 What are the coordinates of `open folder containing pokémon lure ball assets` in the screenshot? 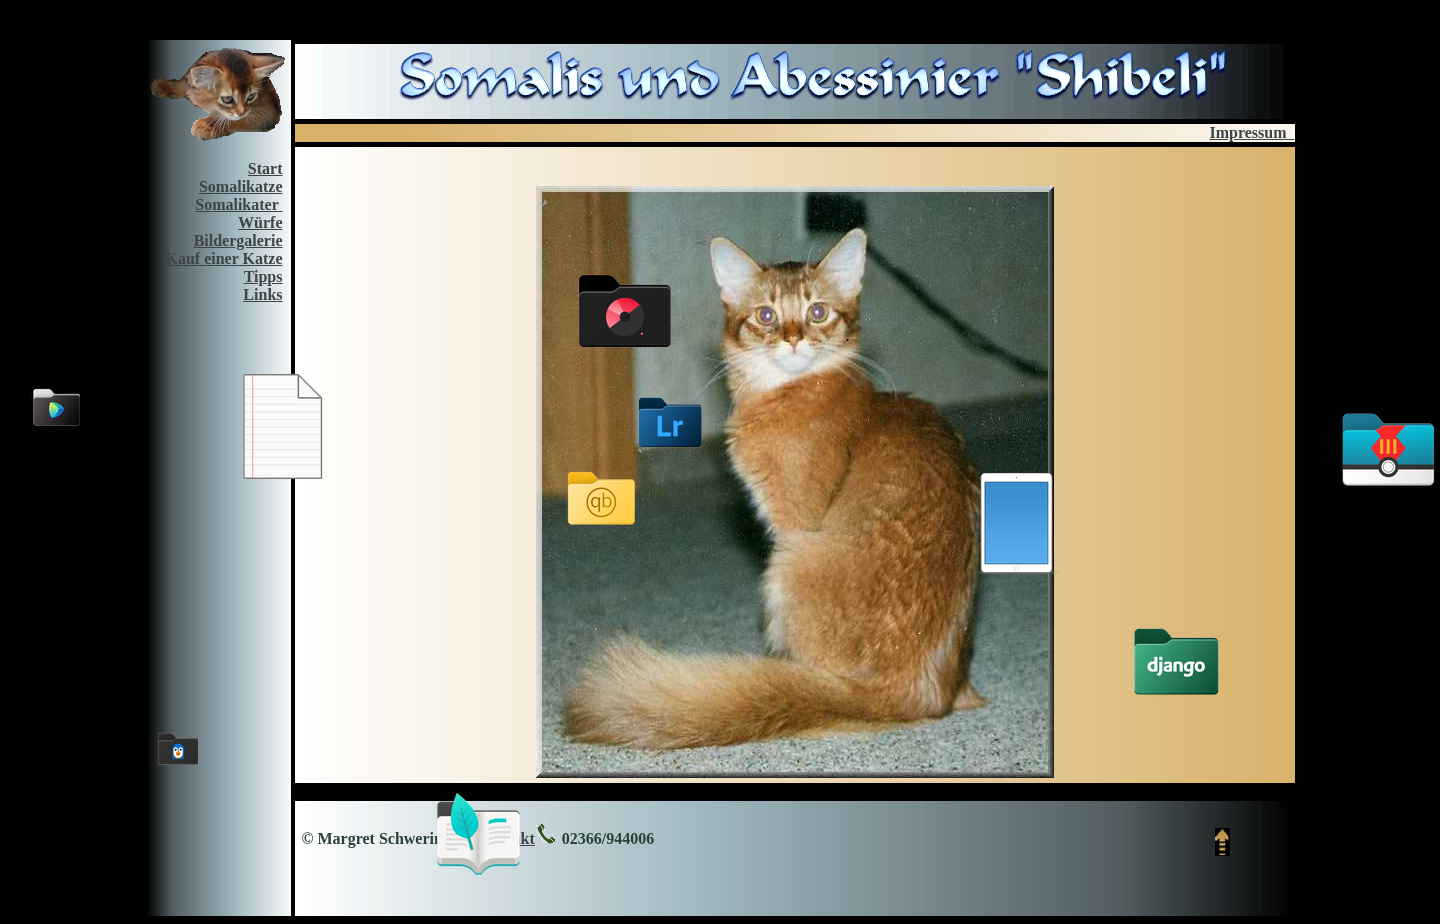 It's located at (1388, 452).